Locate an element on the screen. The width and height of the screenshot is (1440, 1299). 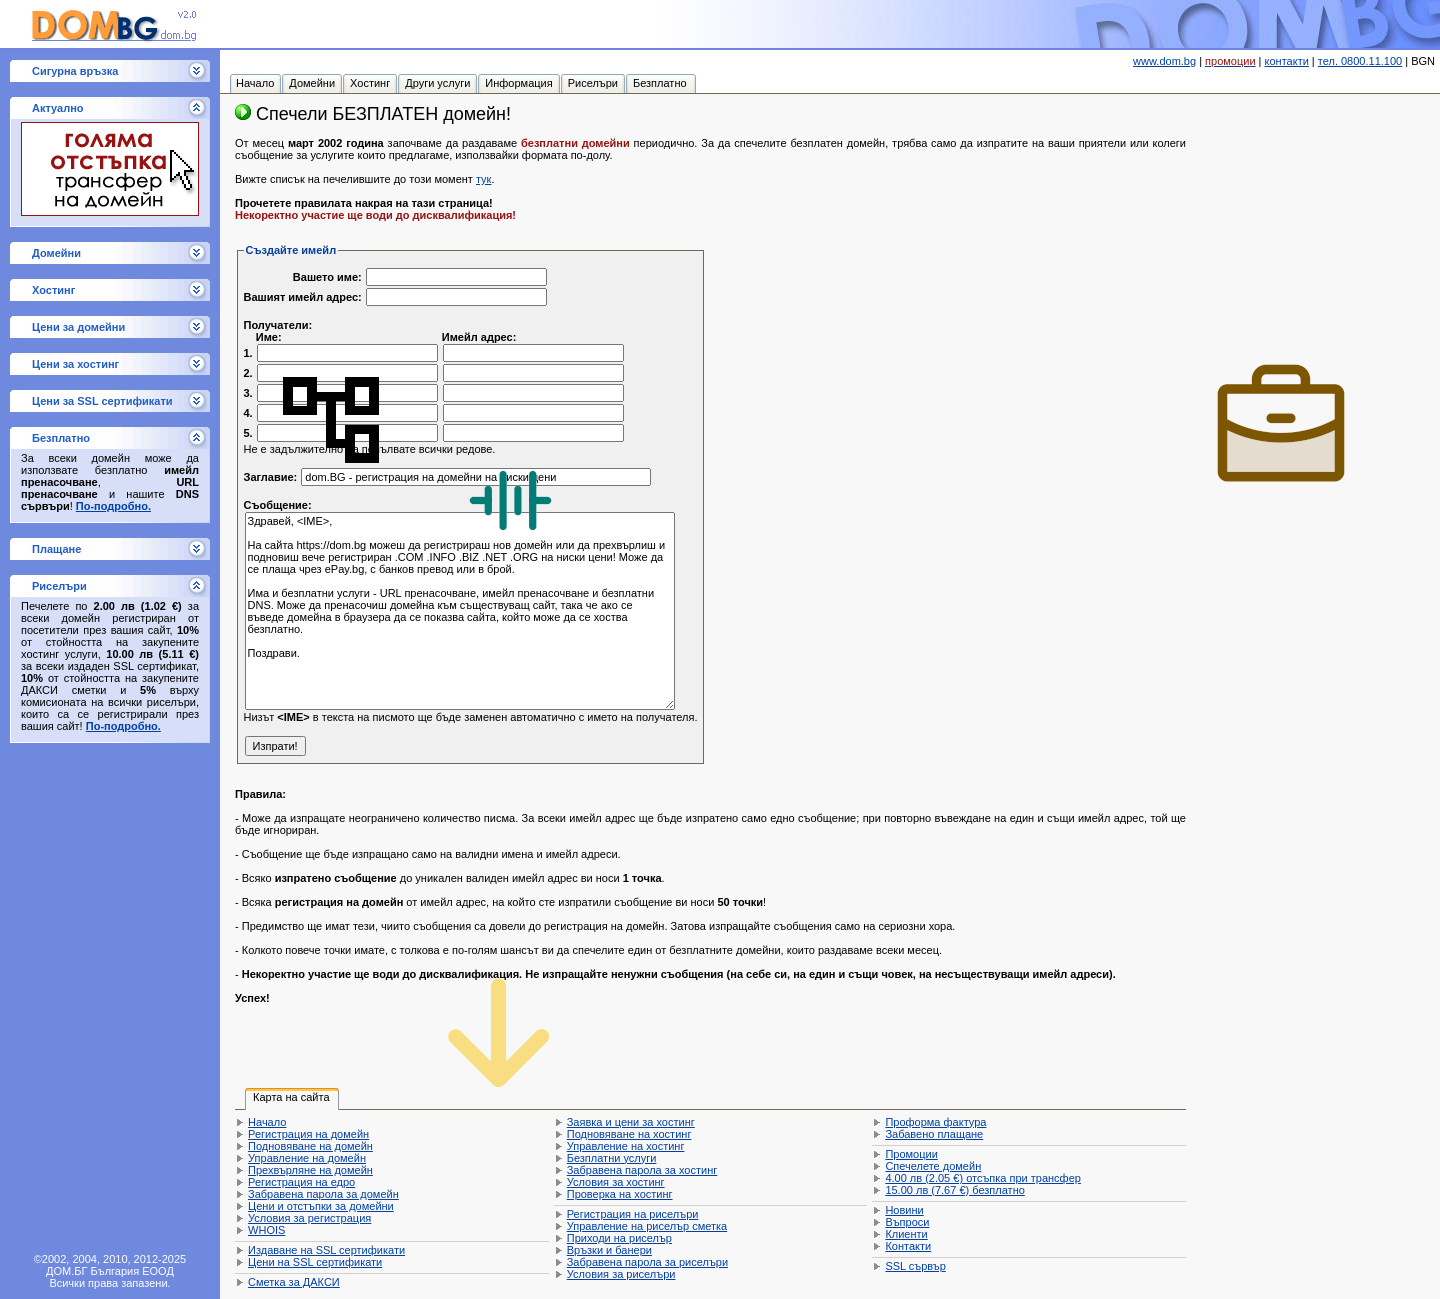
access work or business-related content is located at coordinates (1281, 428).